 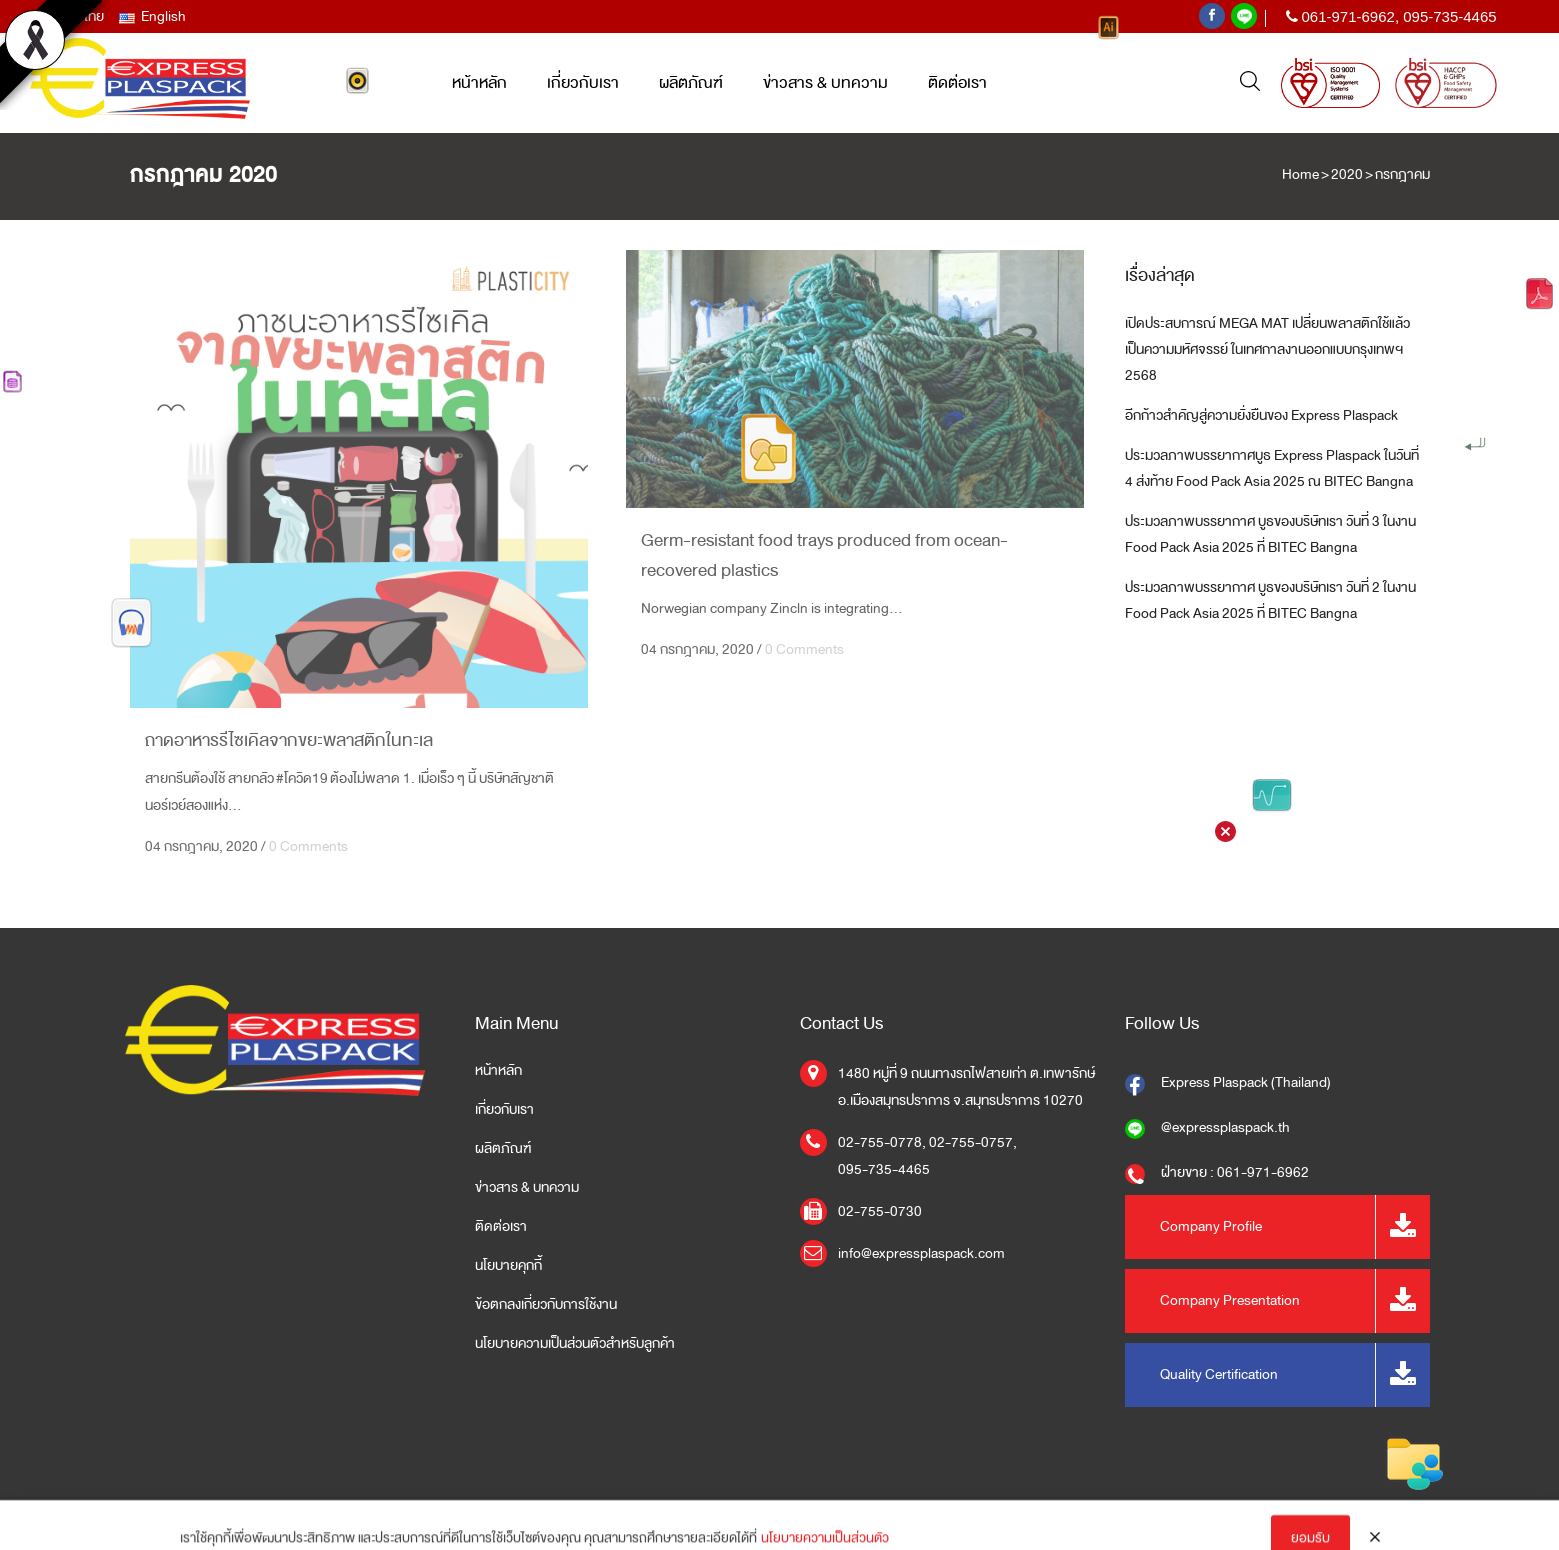 What do you see at coordinates (1272, 795) in the screenshot?
I see `open system resource monitor` at bounding box center [1272, 795].